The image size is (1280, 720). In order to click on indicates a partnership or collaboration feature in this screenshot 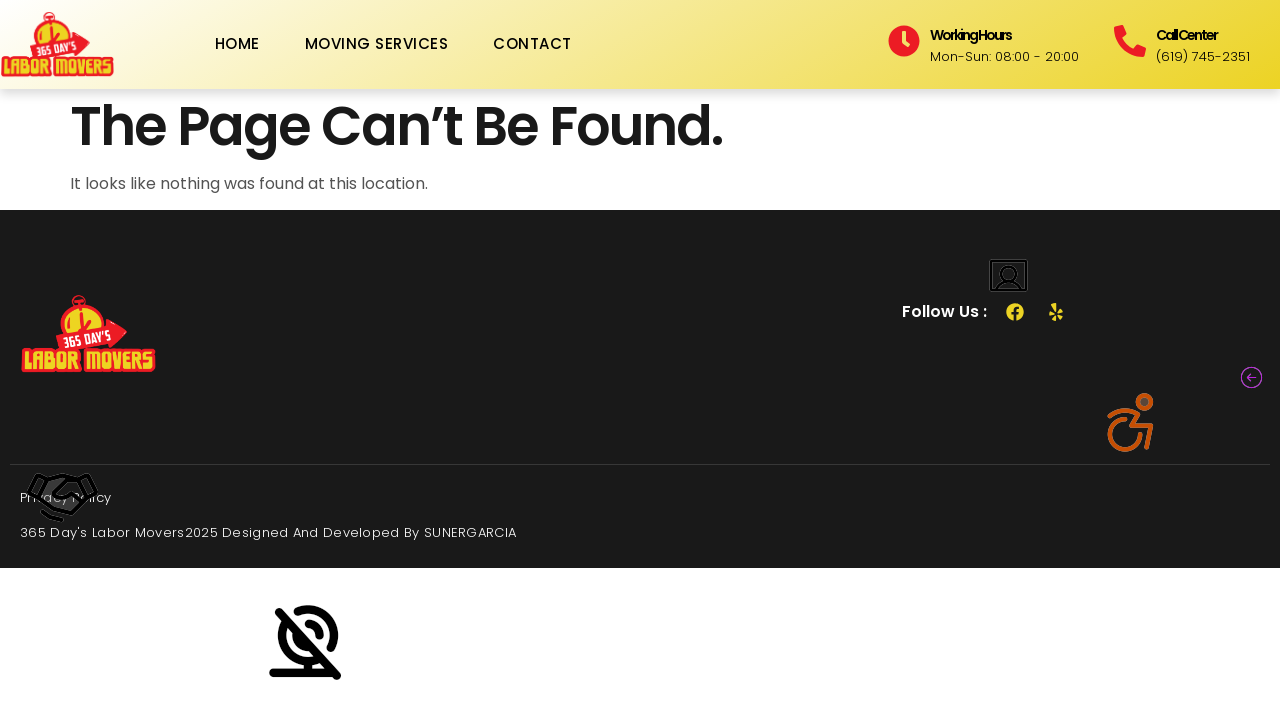, I will do `click(62, 495)`.